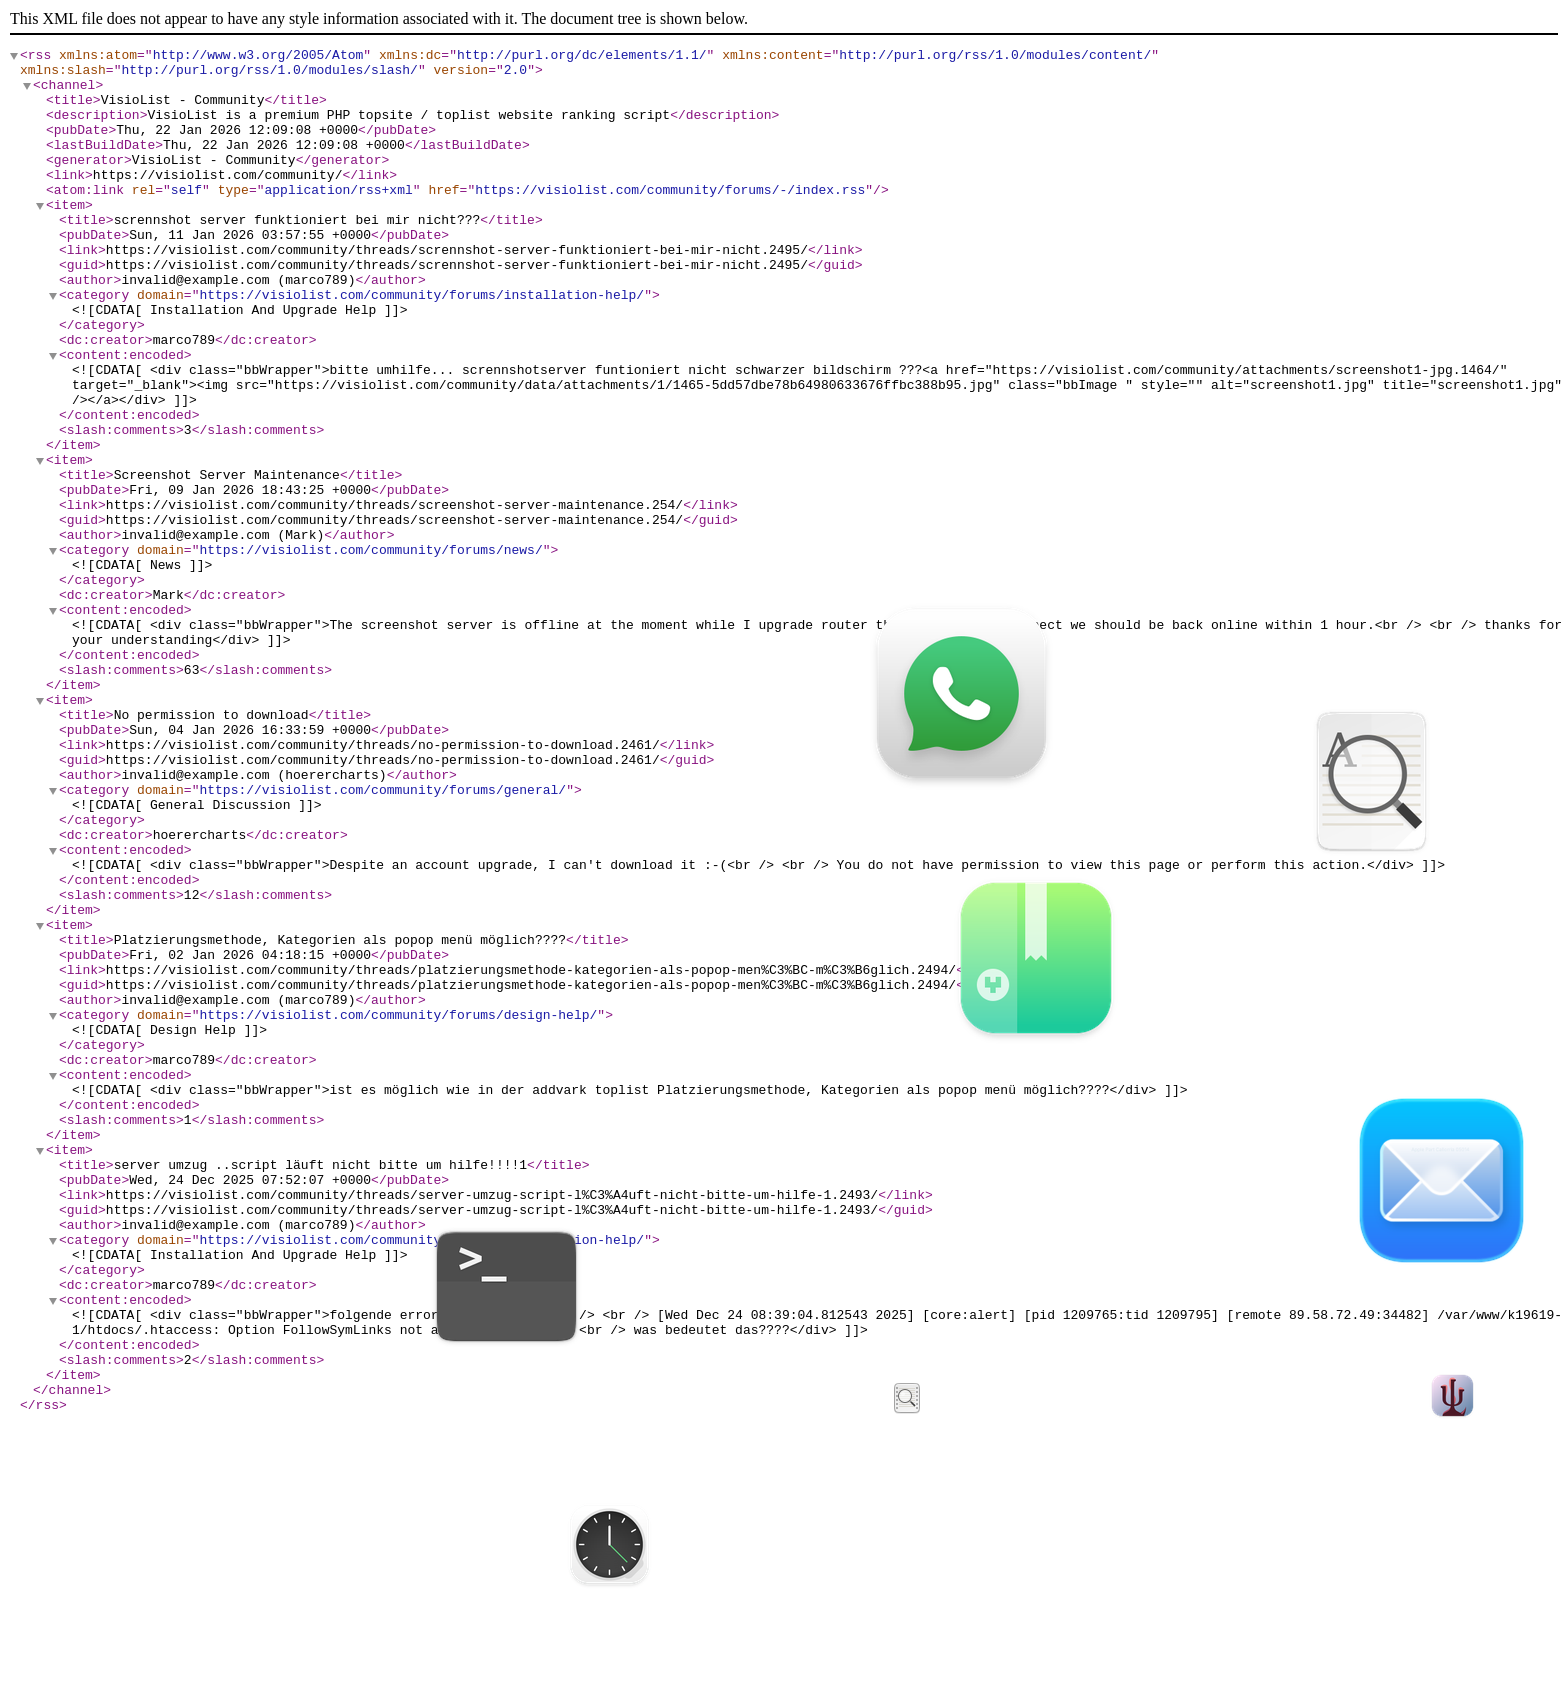 This screenshot has width=1568, height=1686. What do you see at coordinates (1036, 958) in the screenshot?
I see `open yast software group manager` at bounding box center [1036, 958].